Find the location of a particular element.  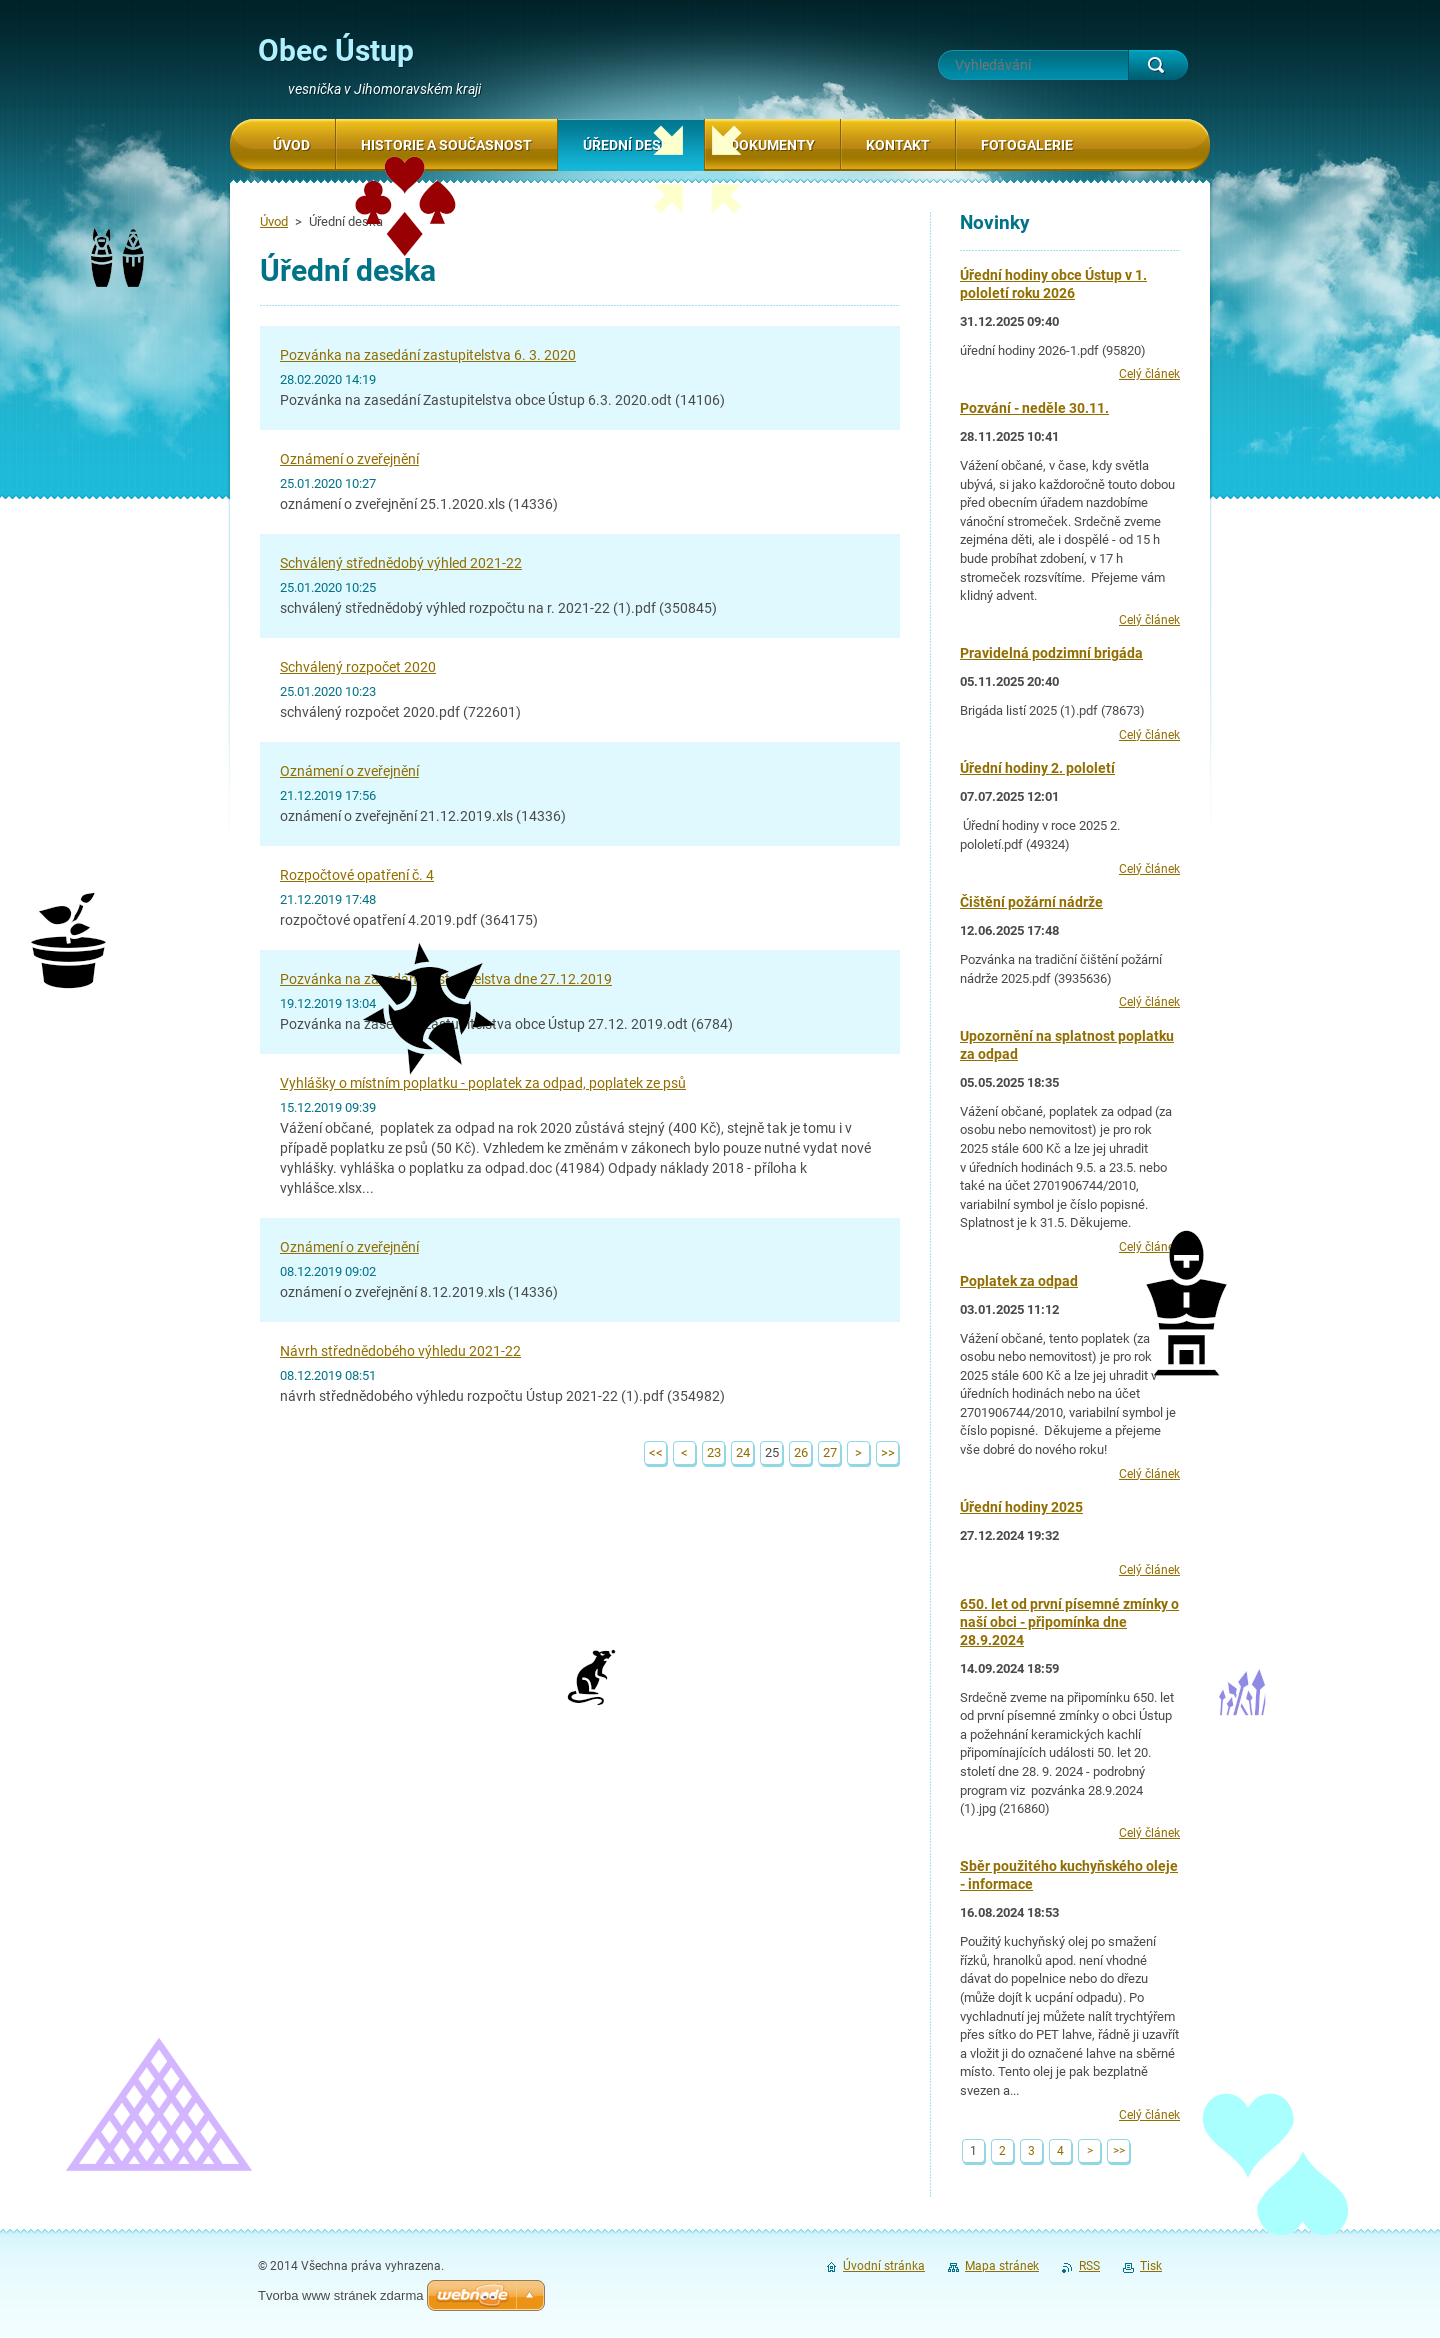

access card games or poker section is located at coordinates (405, 206).